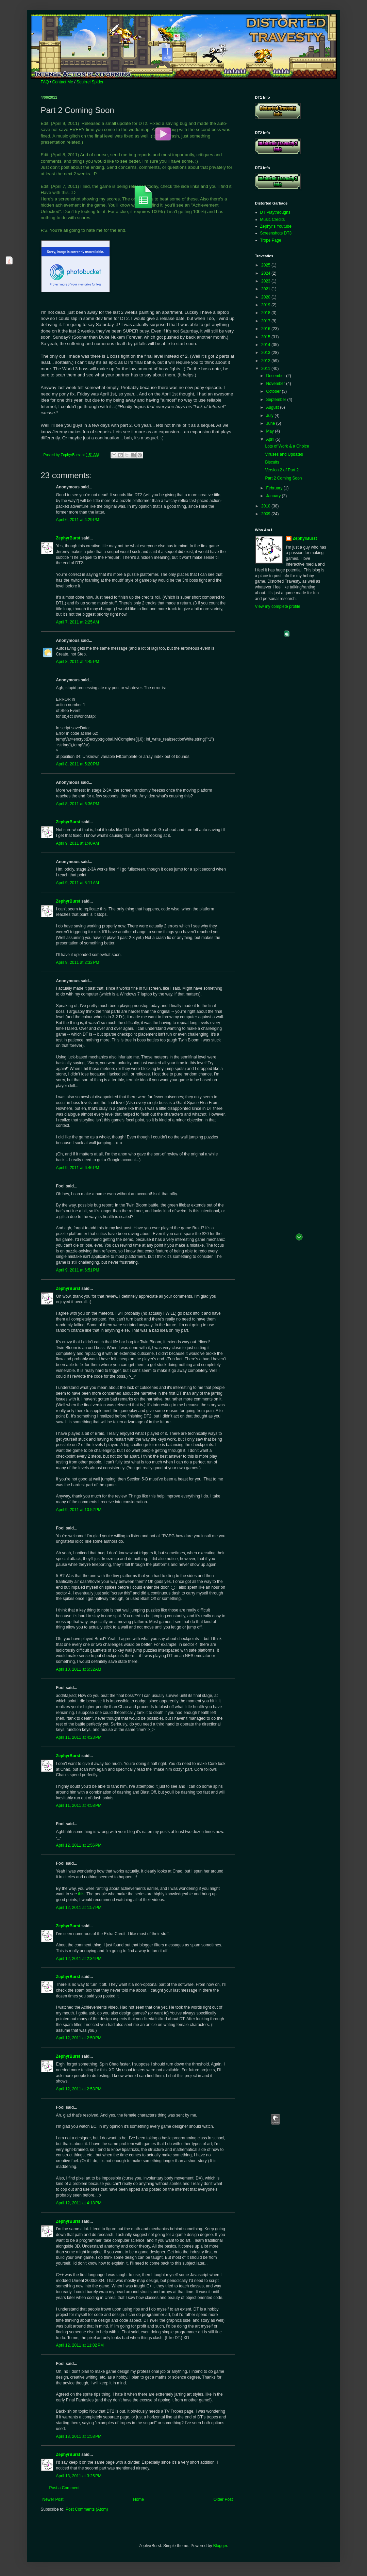 Image resolution: width=367 pixels, height=2576 pixels. Describe the element at coordinates (48, 652) in the screenshot. I see `open the weather app` at that location.